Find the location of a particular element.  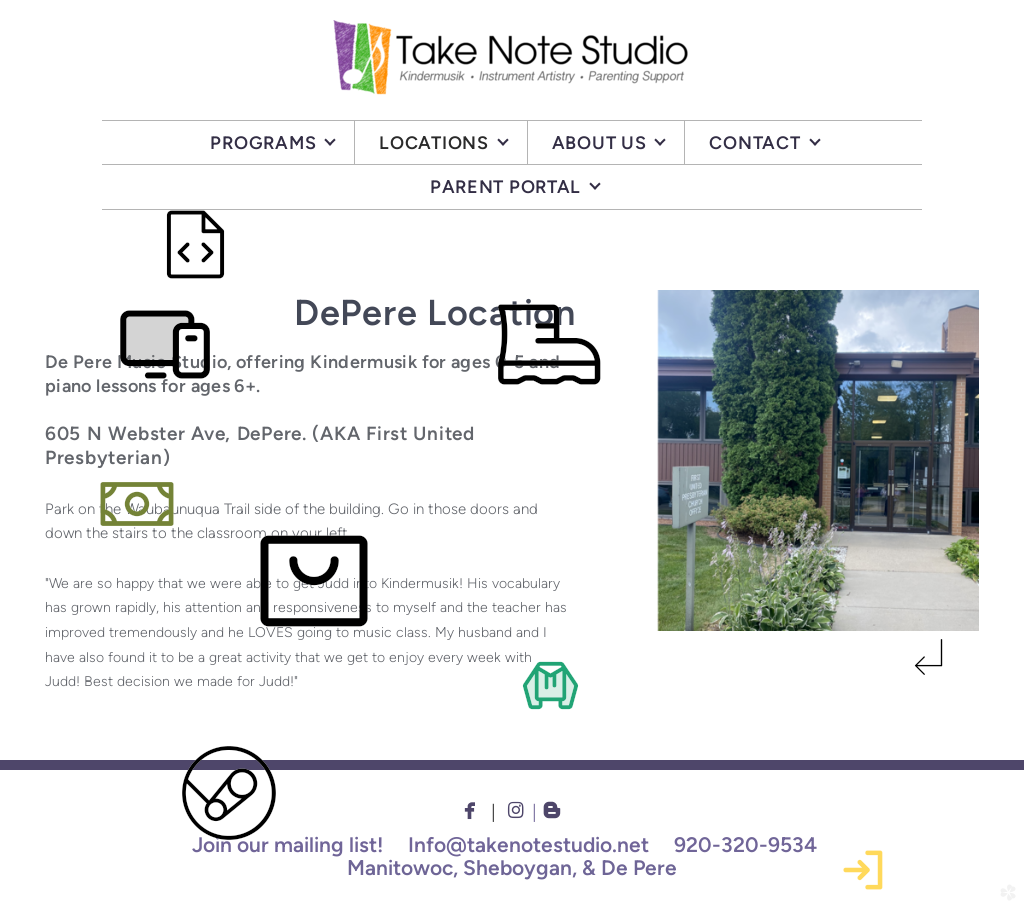

view account balance or funds is located at coordinates (137, 504).